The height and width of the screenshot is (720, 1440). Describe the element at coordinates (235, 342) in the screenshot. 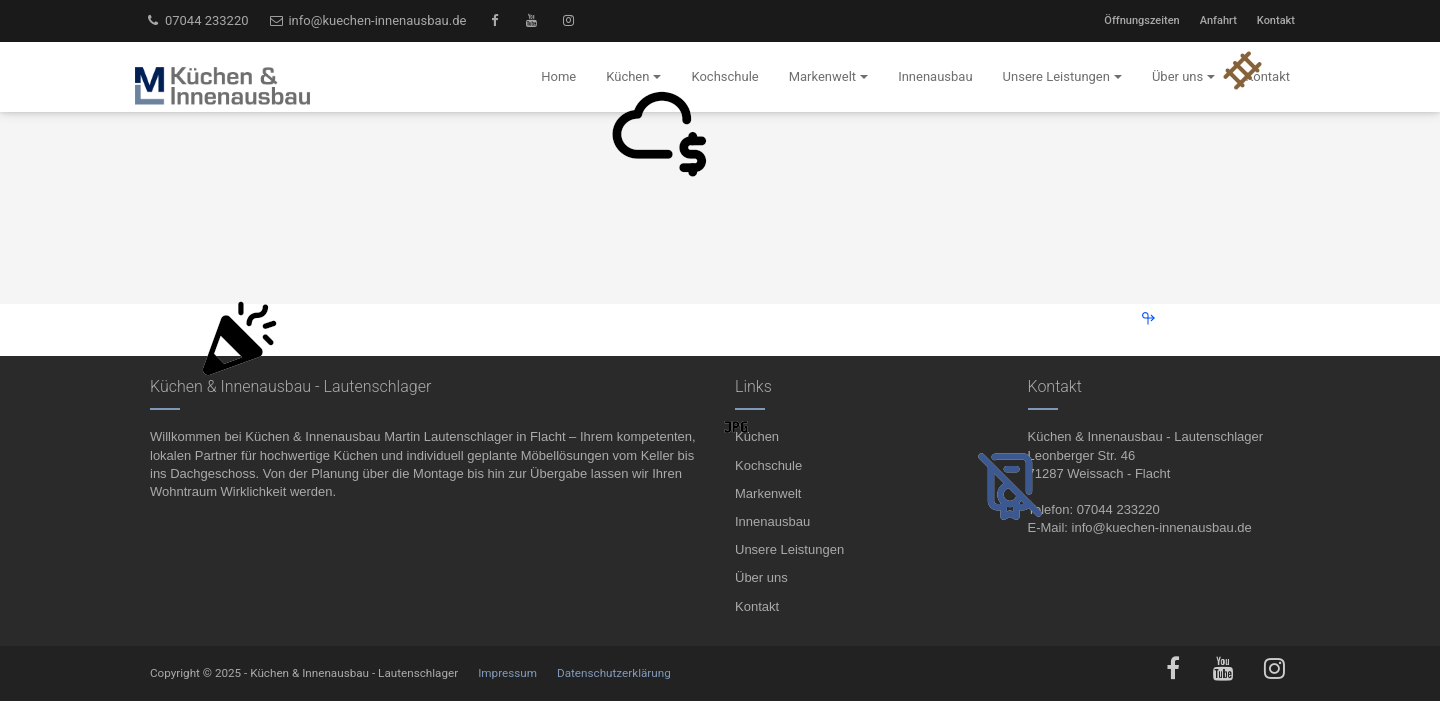

I see `celebration or success notification` at that location.